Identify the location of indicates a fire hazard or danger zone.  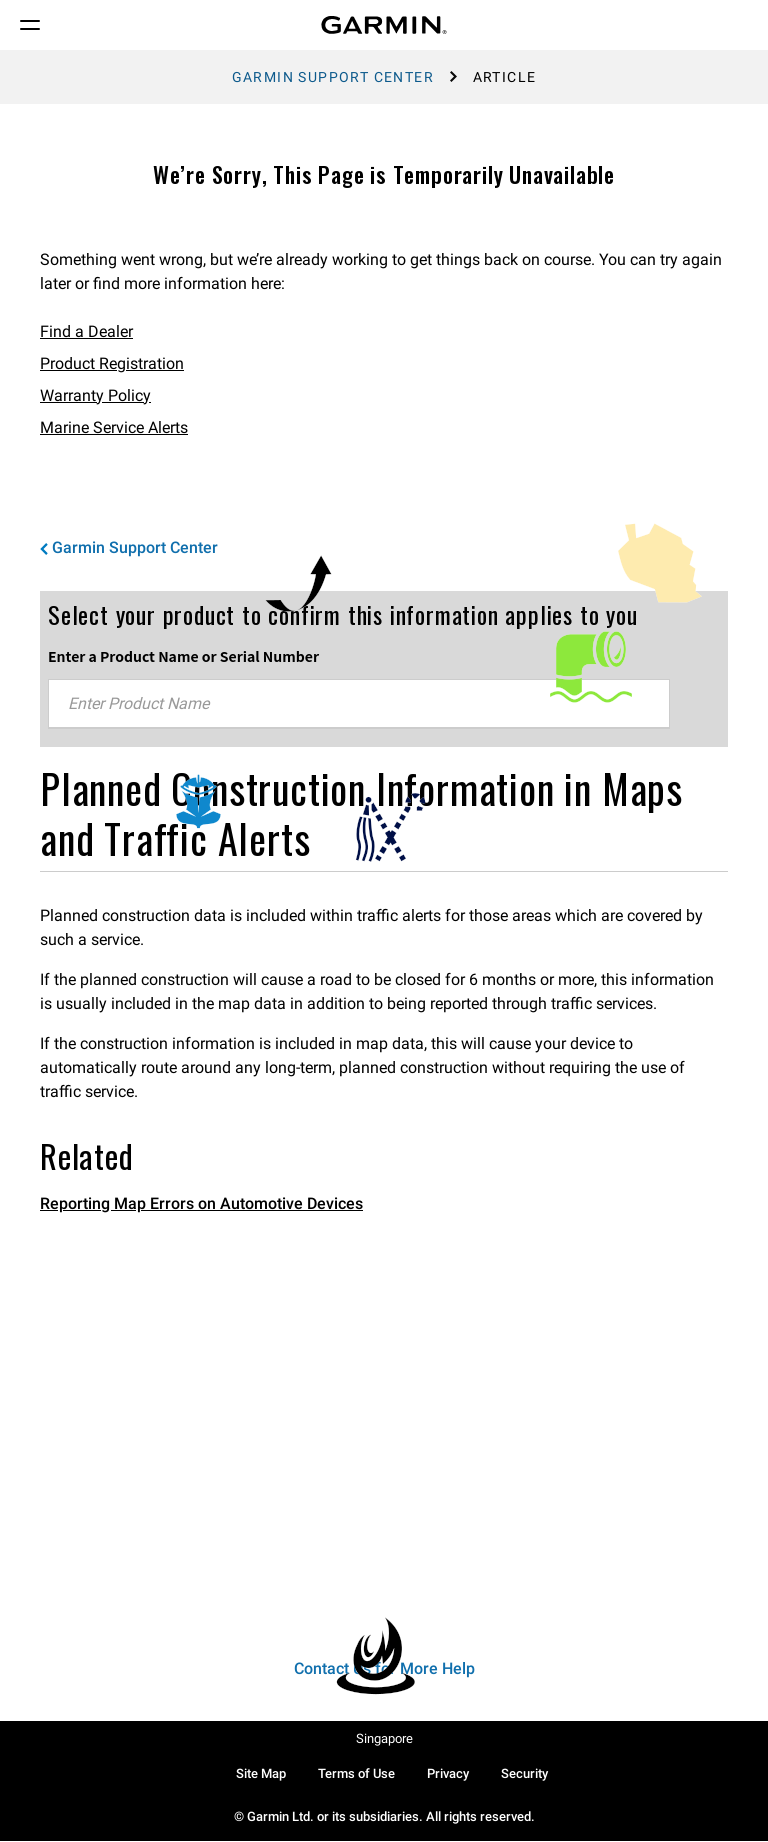
(376, 1655).